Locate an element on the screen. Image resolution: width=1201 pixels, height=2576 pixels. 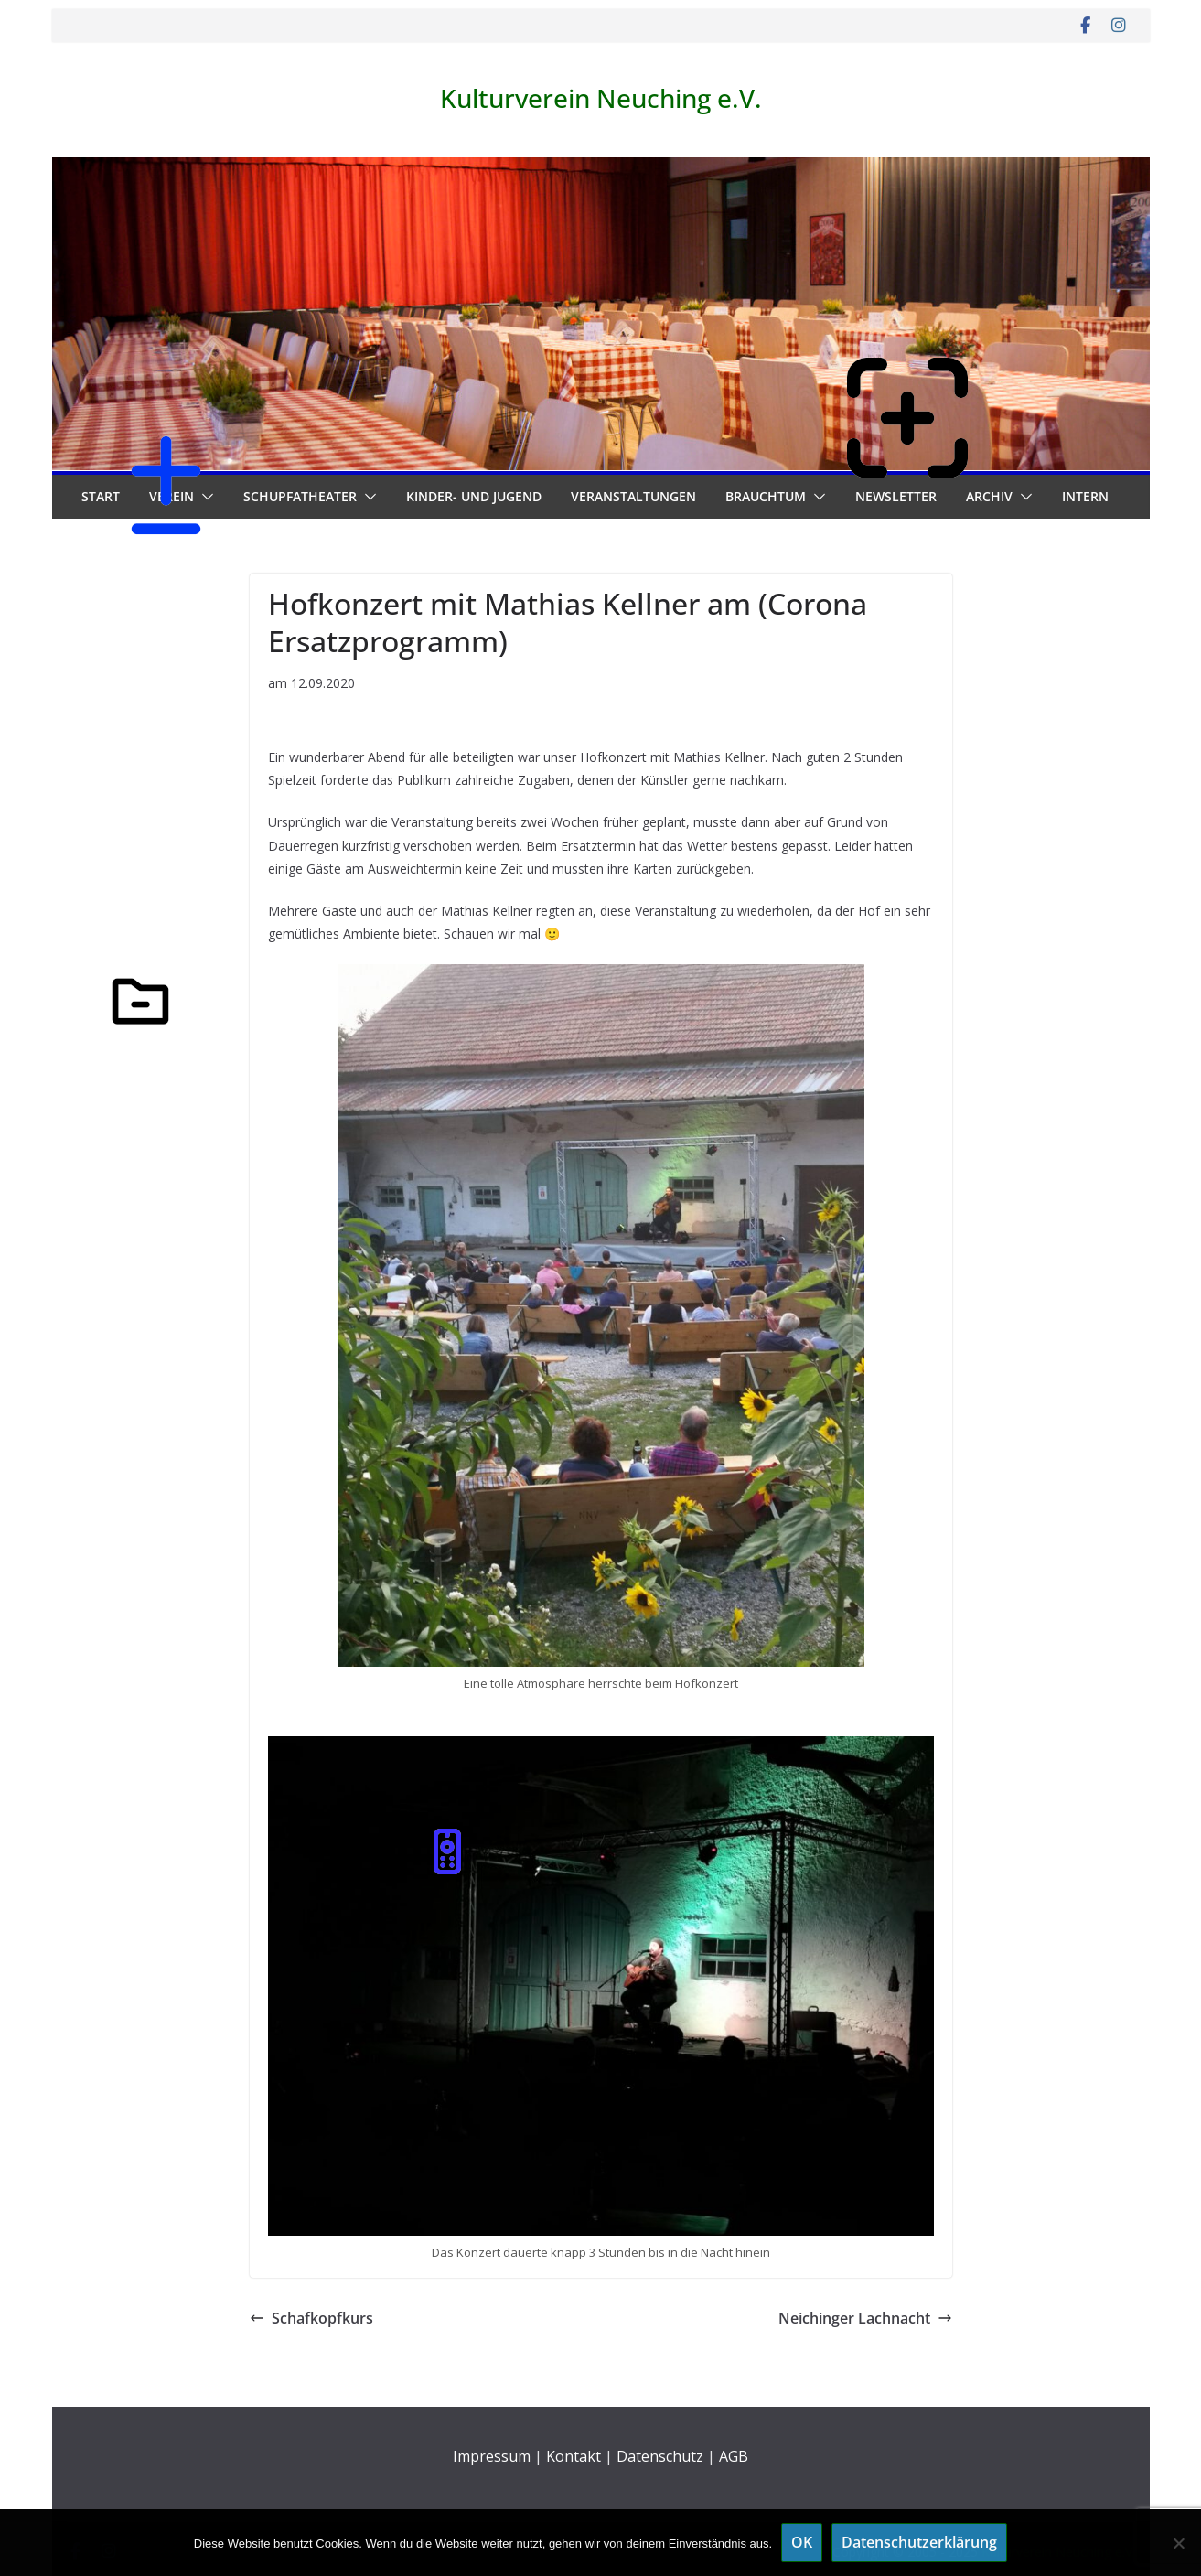
remove a folder is located at coordinates (140, 1000).